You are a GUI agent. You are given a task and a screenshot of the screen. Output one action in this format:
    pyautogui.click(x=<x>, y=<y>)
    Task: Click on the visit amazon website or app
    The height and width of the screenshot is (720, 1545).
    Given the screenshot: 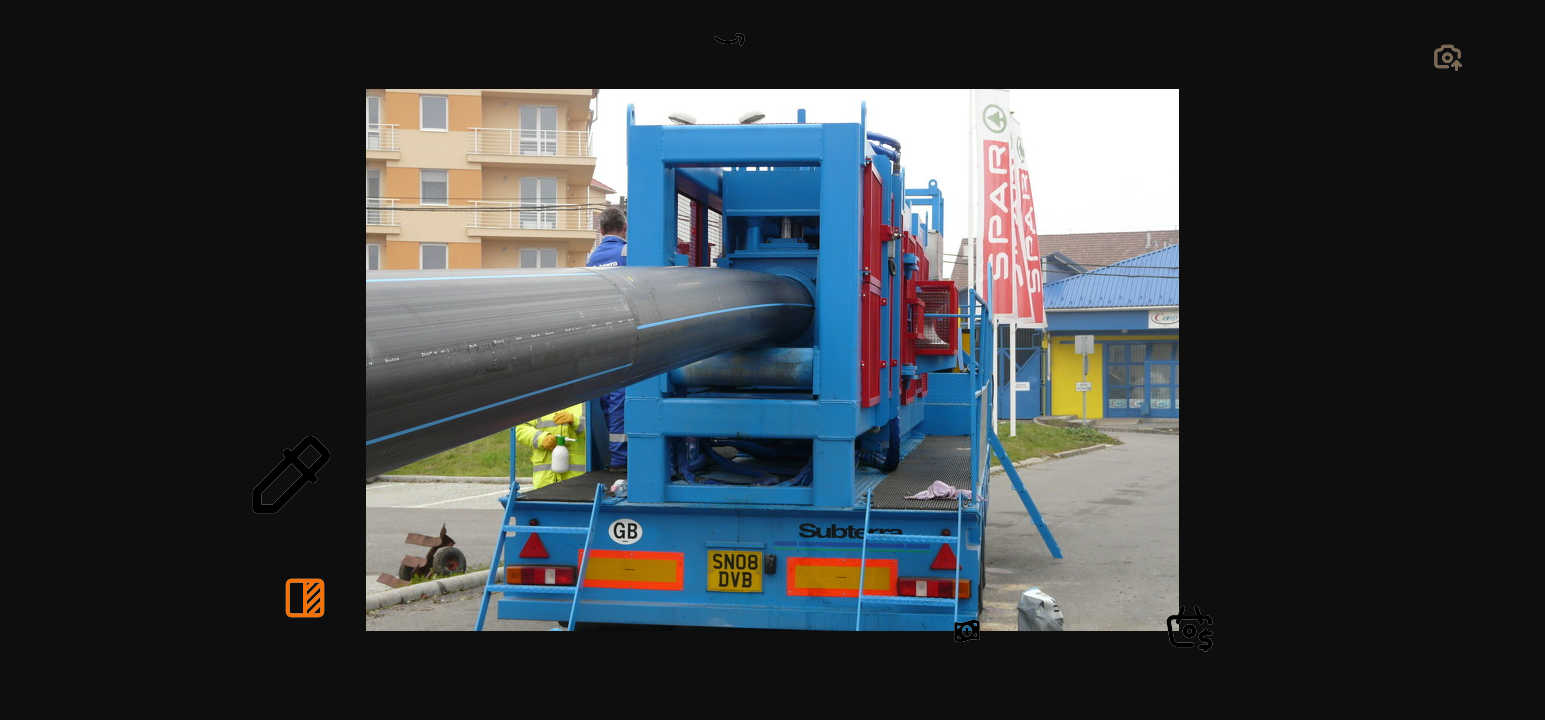 What is the action you would take?
    pyautogui.click(x=729, y=39)
    